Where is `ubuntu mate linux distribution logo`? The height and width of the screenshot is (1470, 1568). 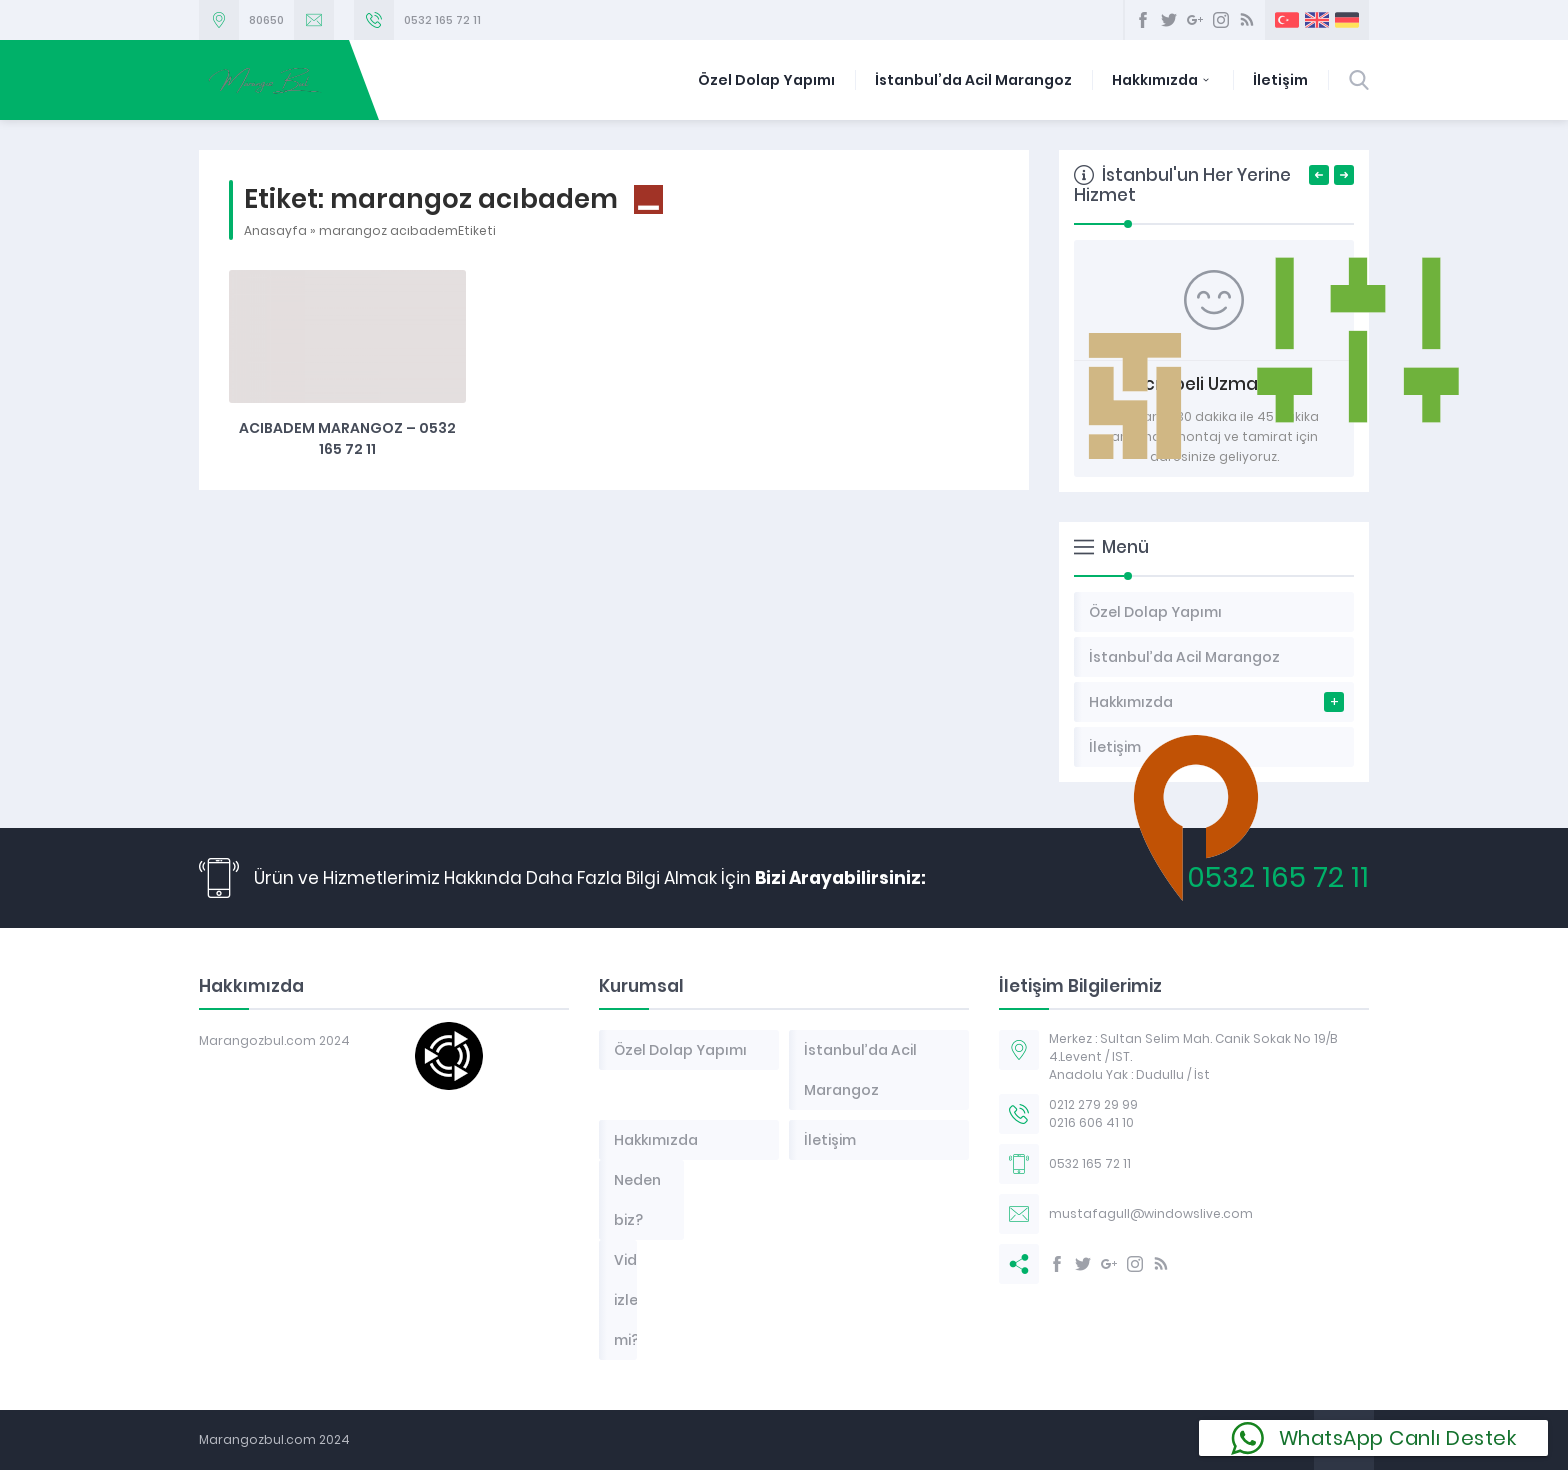
ubuntu mate linux distribution logo is located at coordinates (449, 1056).